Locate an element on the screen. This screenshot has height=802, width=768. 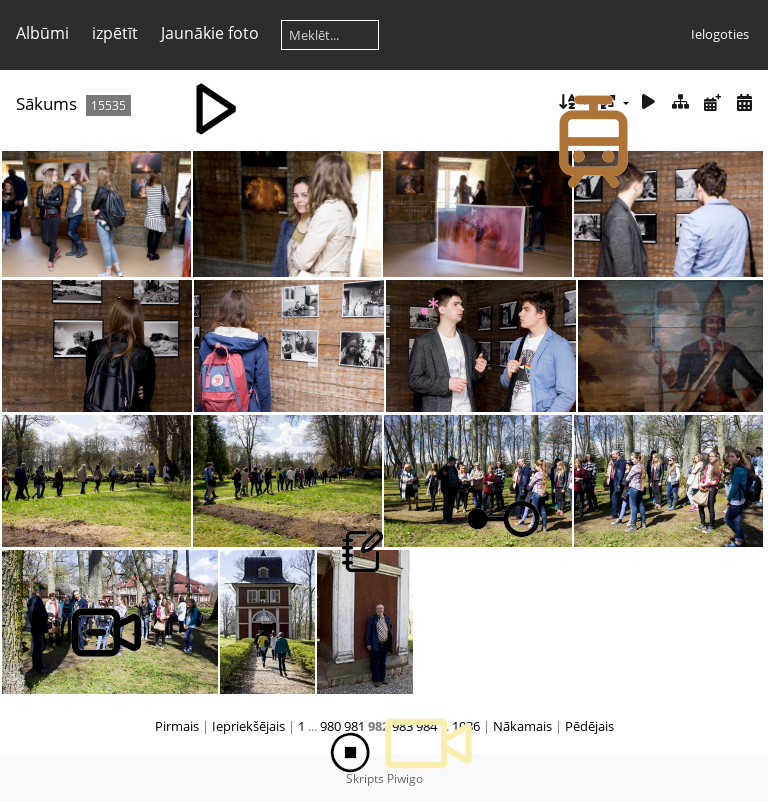
edit notes or journal entries is located at coordinates (362, 551).